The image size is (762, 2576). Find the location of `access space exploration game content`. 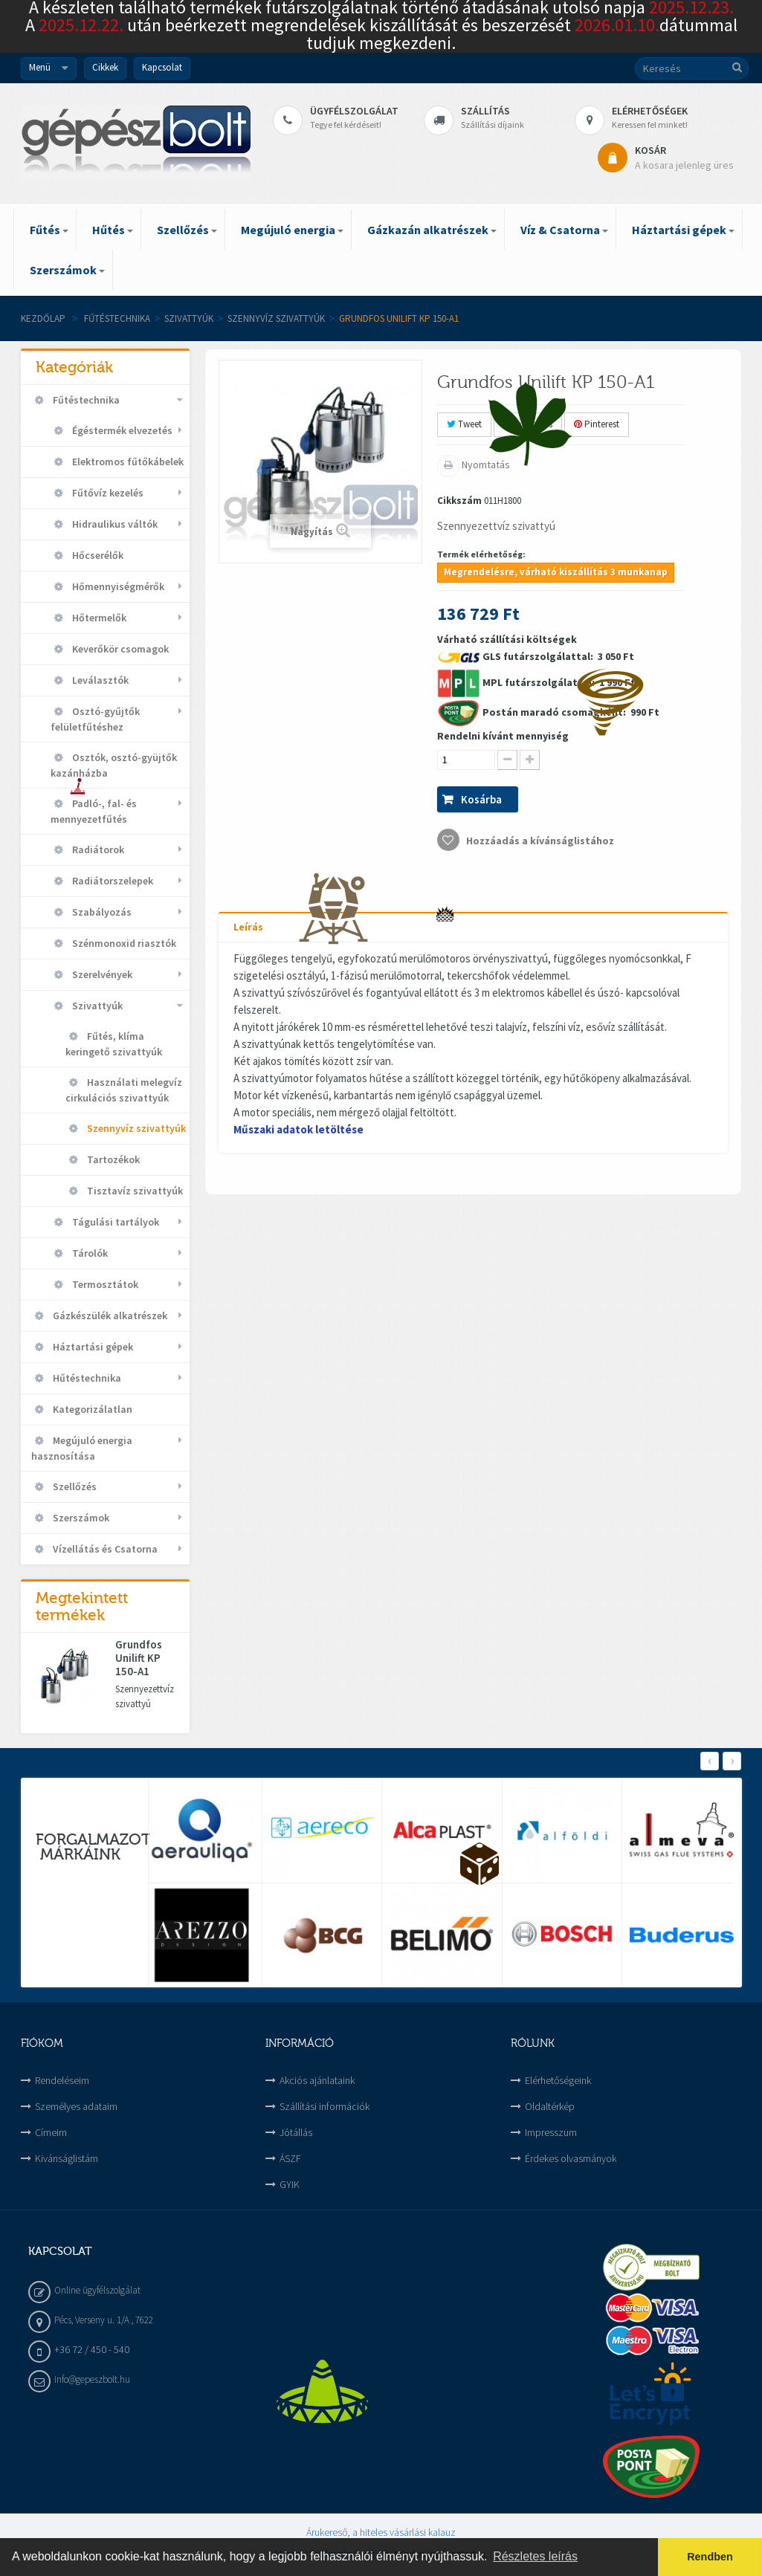

access space exploration game content is located at coordinates (333, 908).